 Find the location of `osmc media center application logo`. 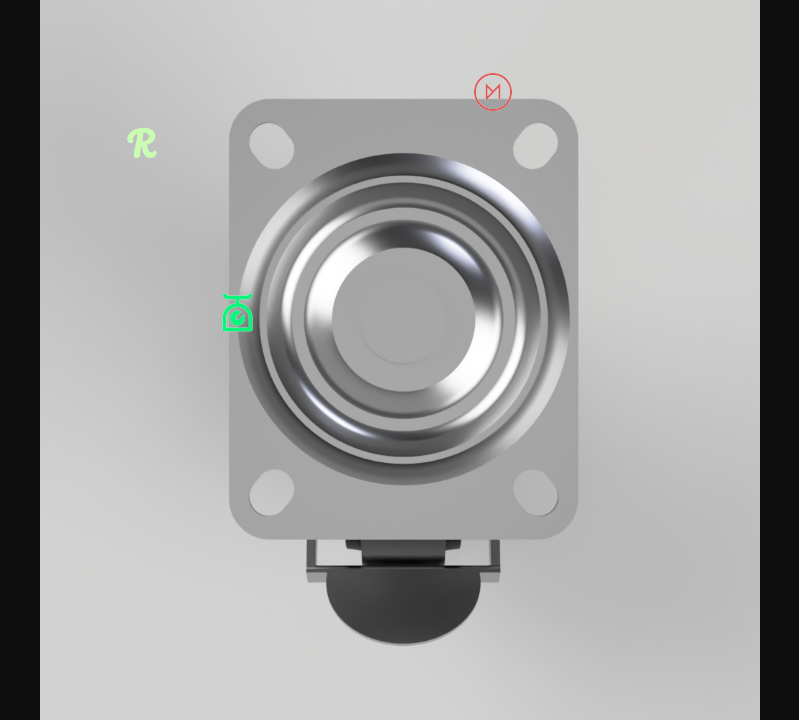

osmc media center application logo is located at coordinates (493, 92).